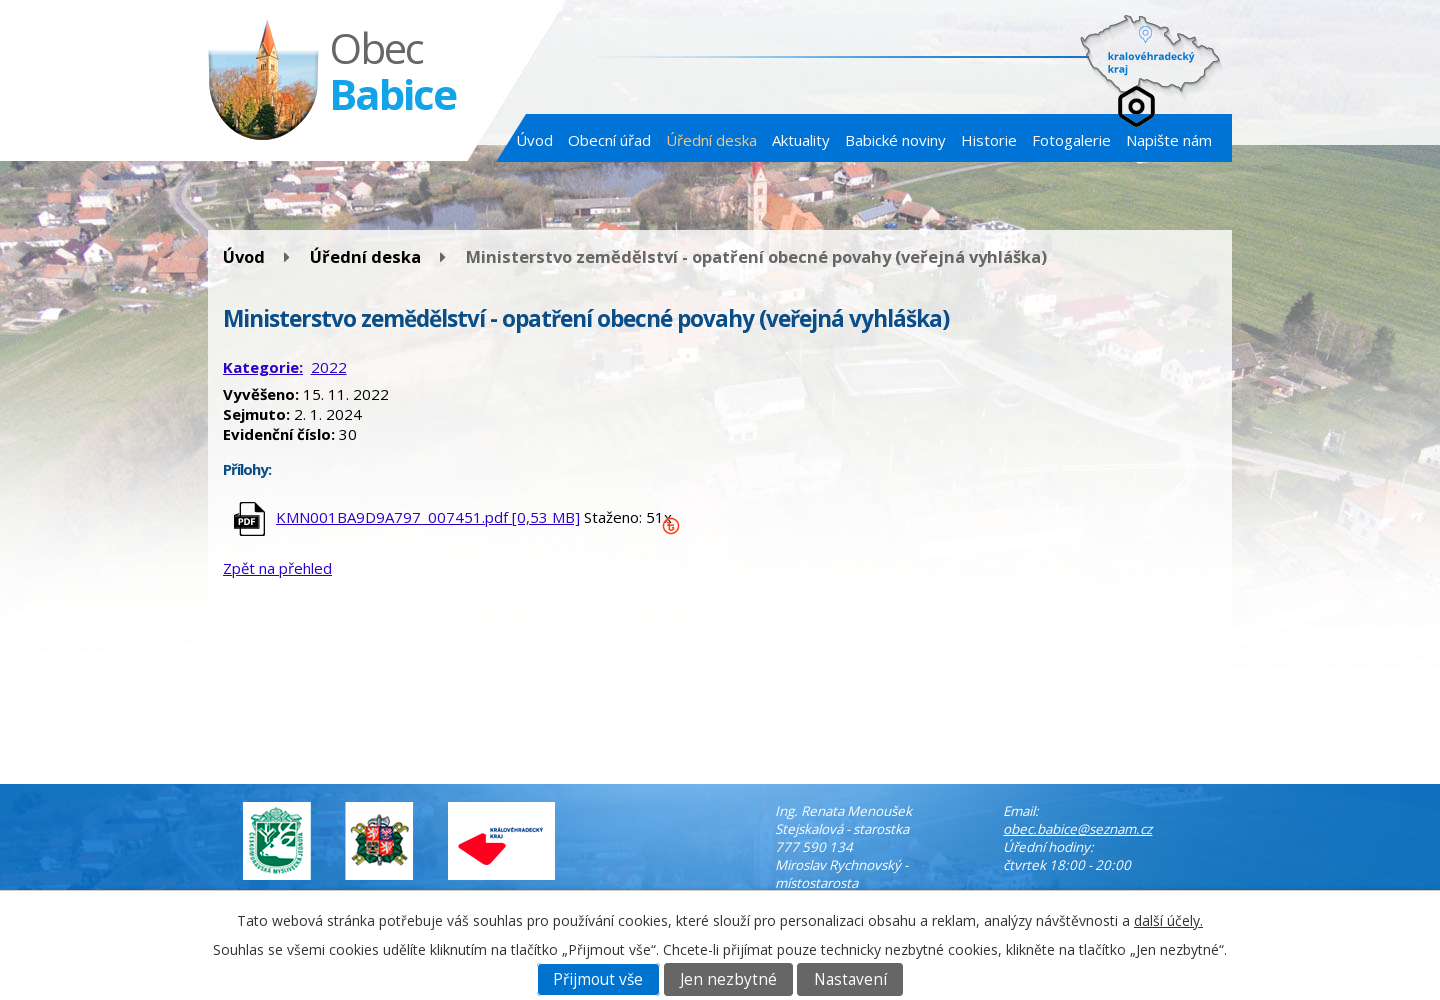 This screenshot has width=1440, height=1000. I want to click on bangladeshi taka currency, so click(671, 526).